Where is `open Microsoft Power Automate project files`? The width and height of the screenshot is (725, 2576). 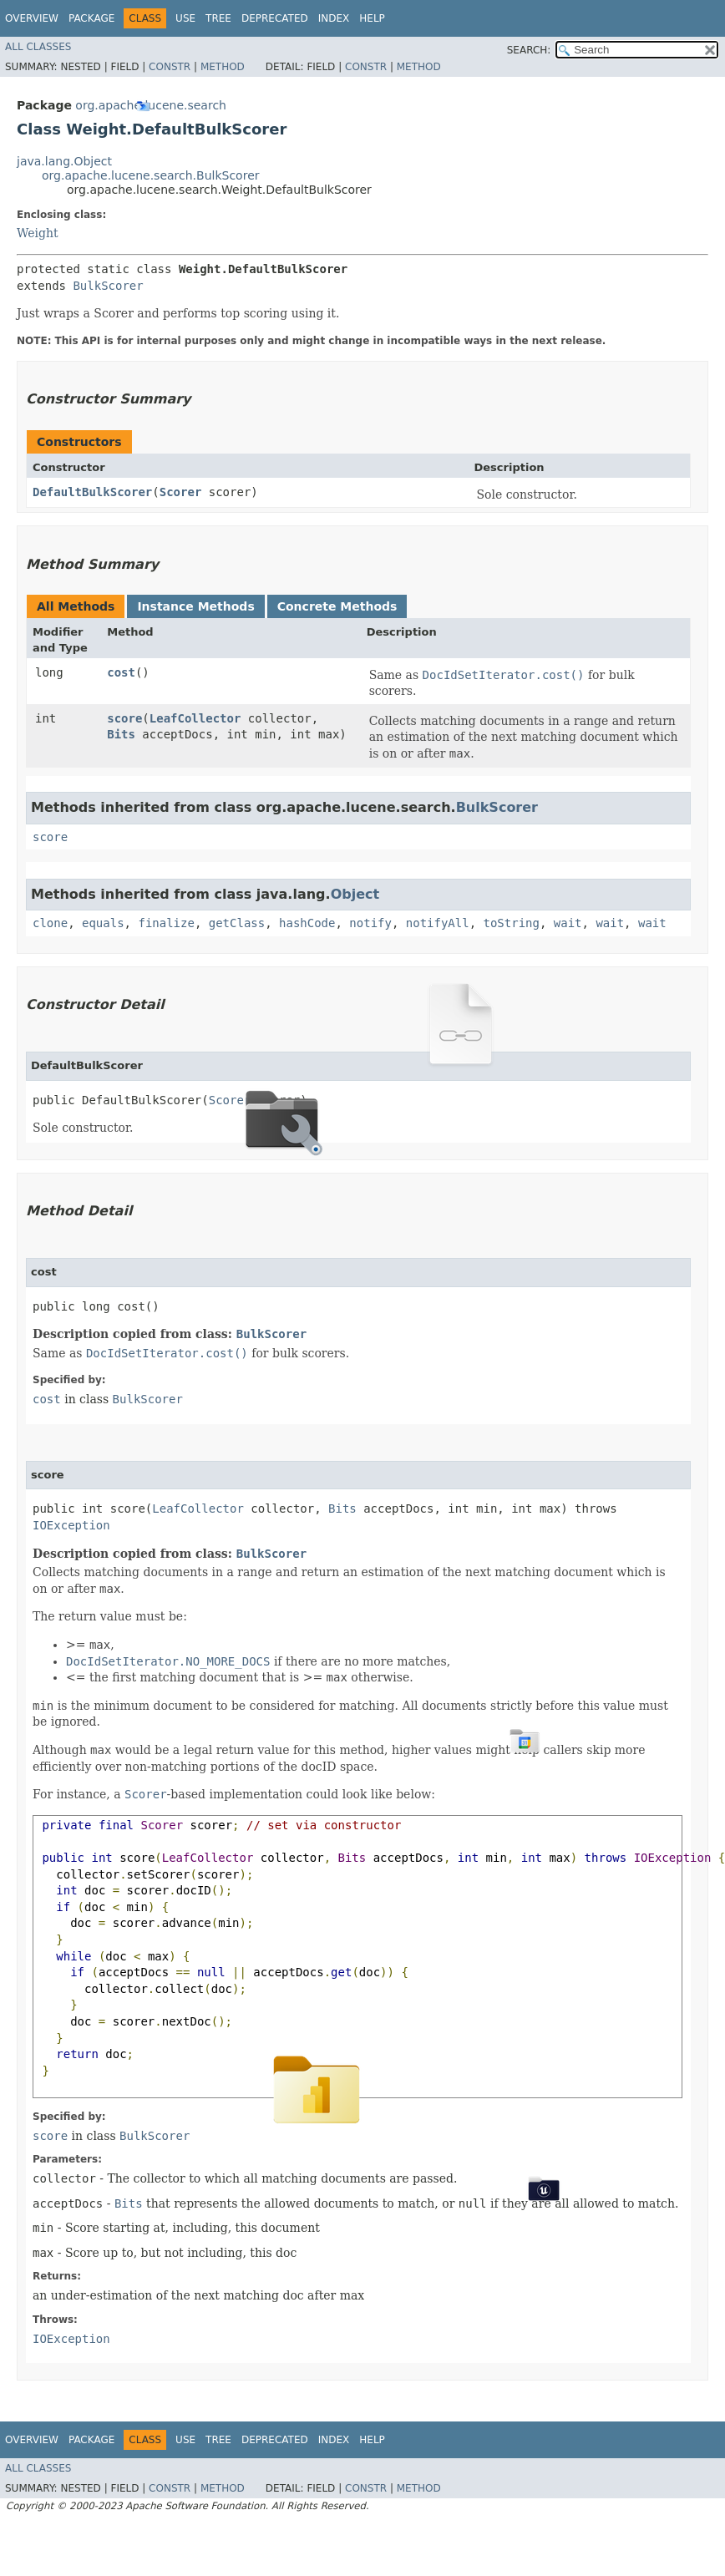 open Microsoft Power Automate project files is located at coordinates (143, 106).